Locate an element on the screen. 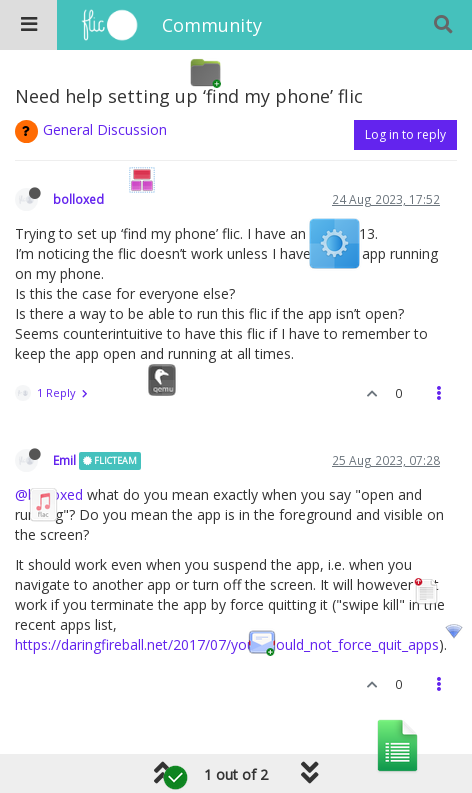  qemu virtual disk image file is located at coordinates (162, 380).